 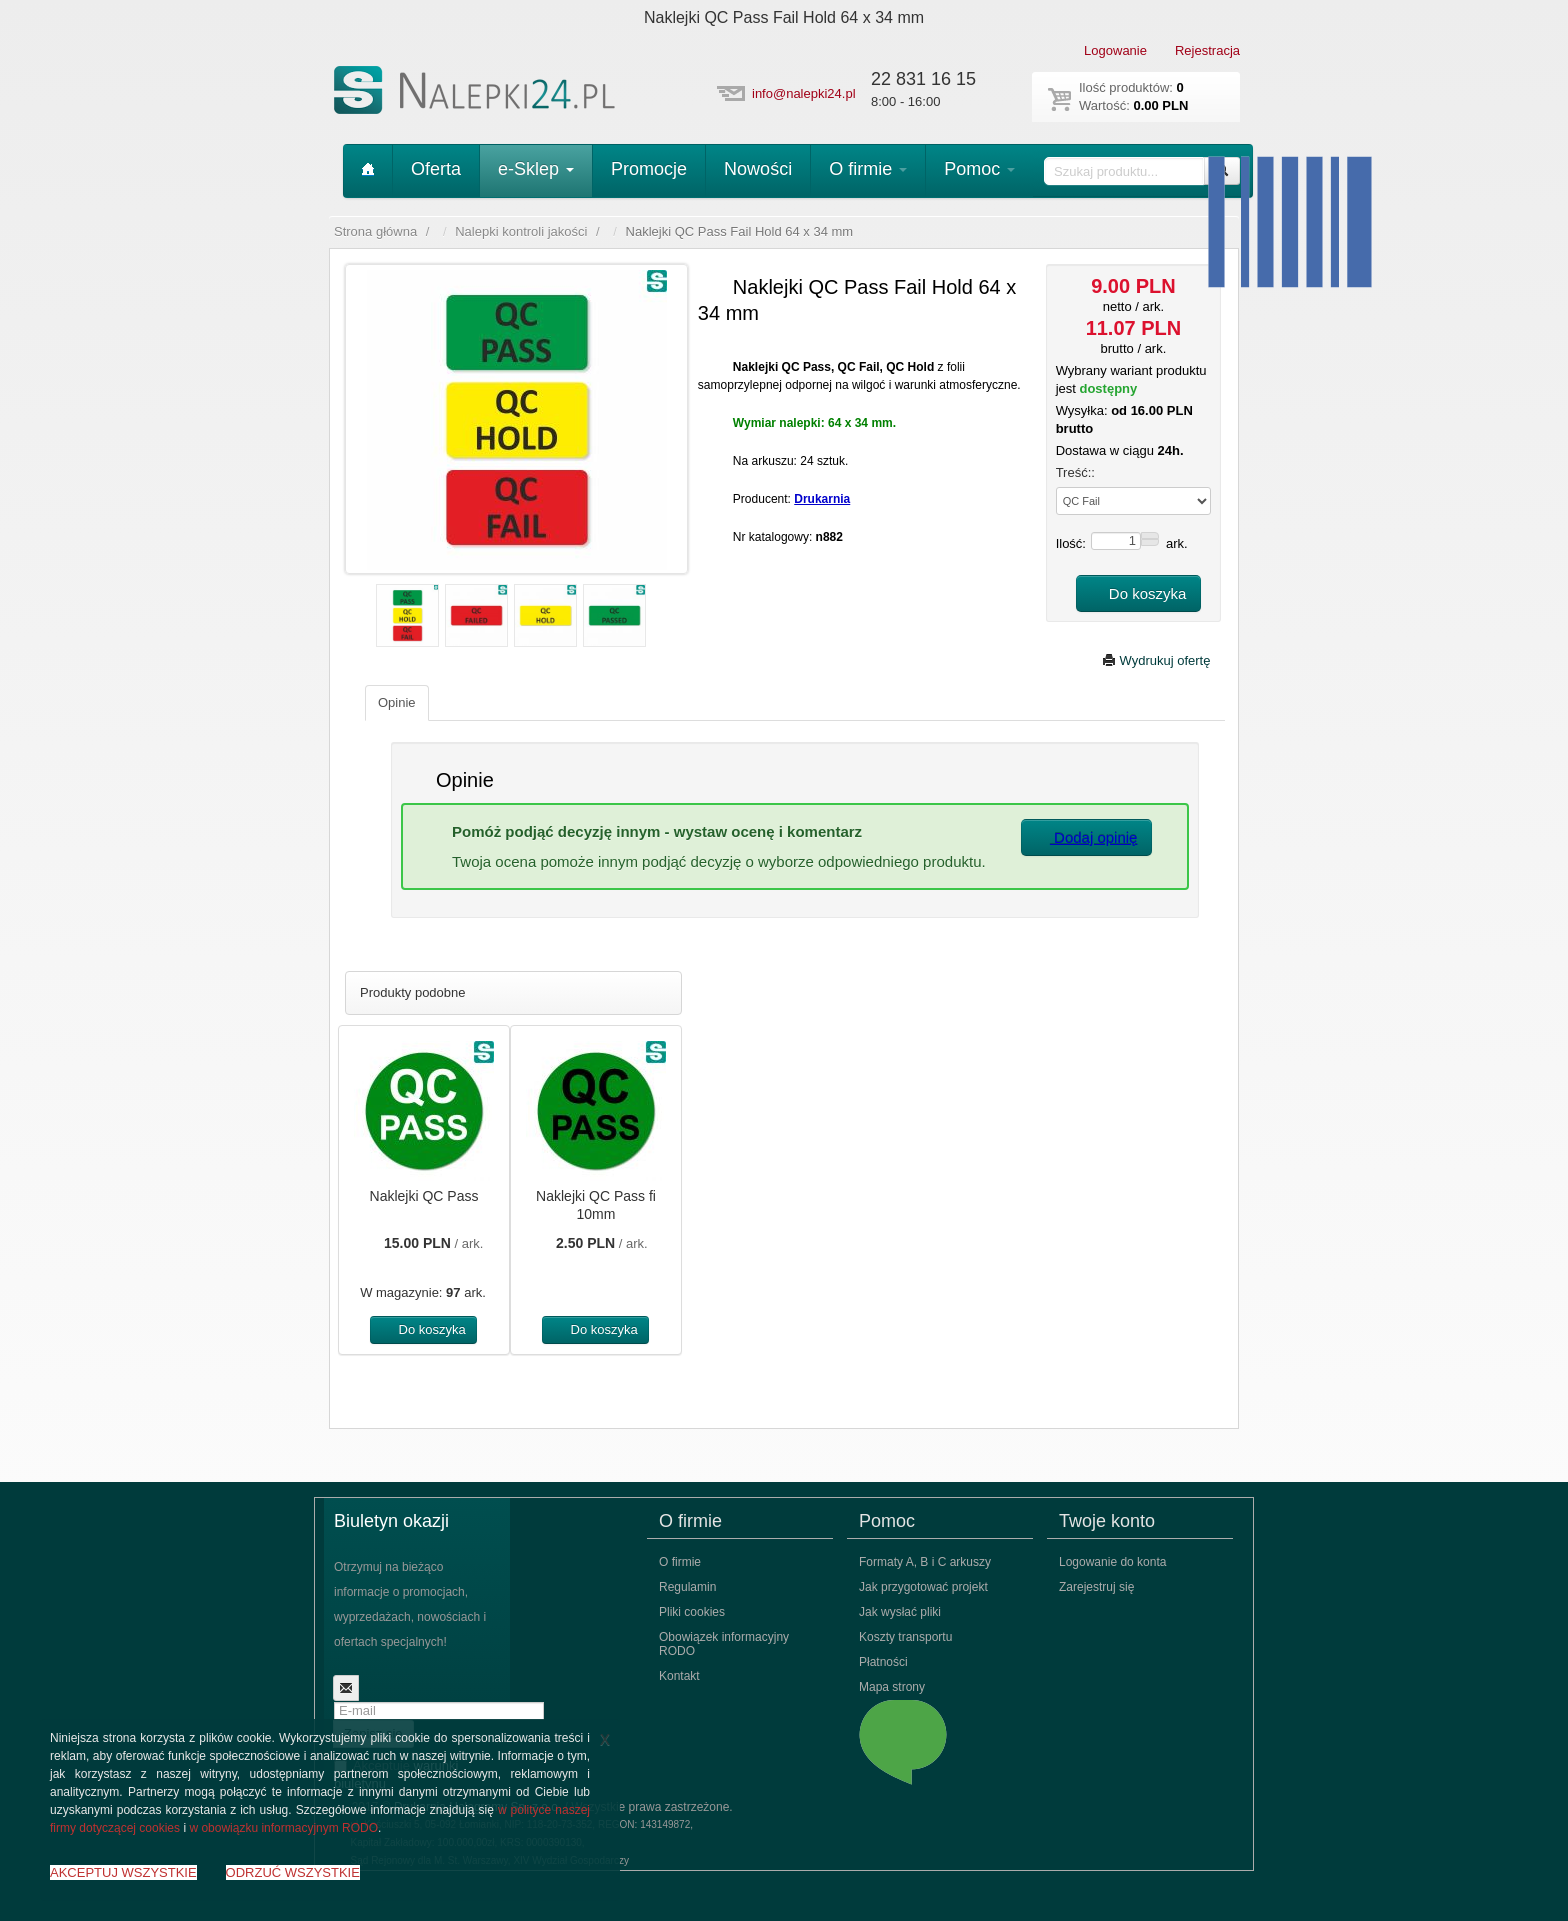 I want to click on open chat or messaging, so click(x=903, y=1739).